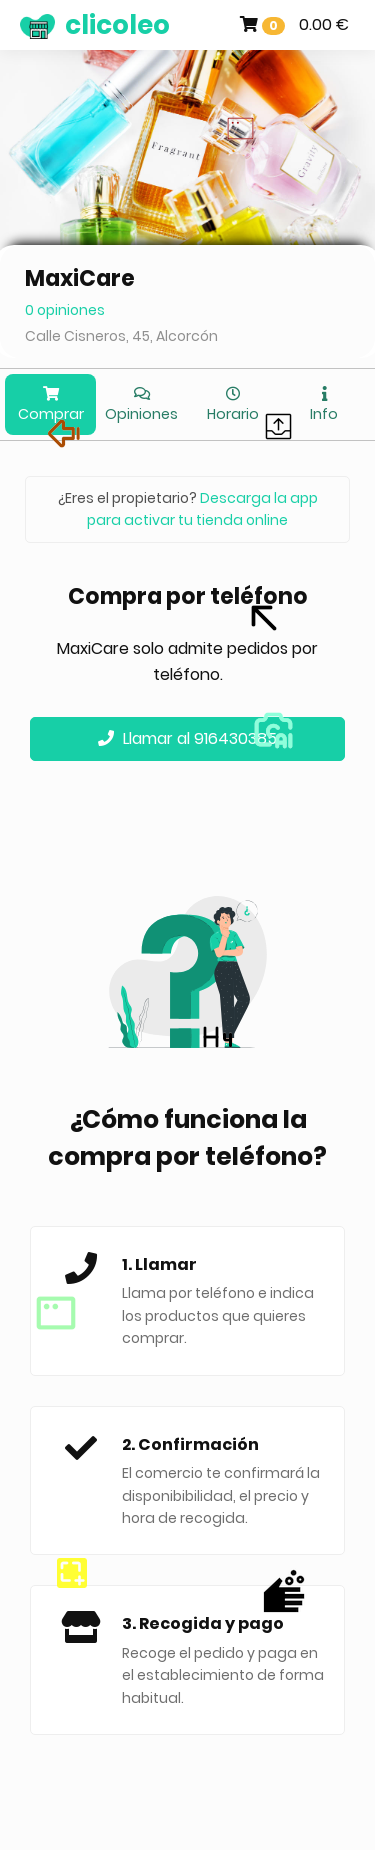 Image resolution: width=375 pixels, height=1850 pixels. Describe the element at coordinates (273, 729) in the screenshot. I see `access AI-powered camera features` at that location.